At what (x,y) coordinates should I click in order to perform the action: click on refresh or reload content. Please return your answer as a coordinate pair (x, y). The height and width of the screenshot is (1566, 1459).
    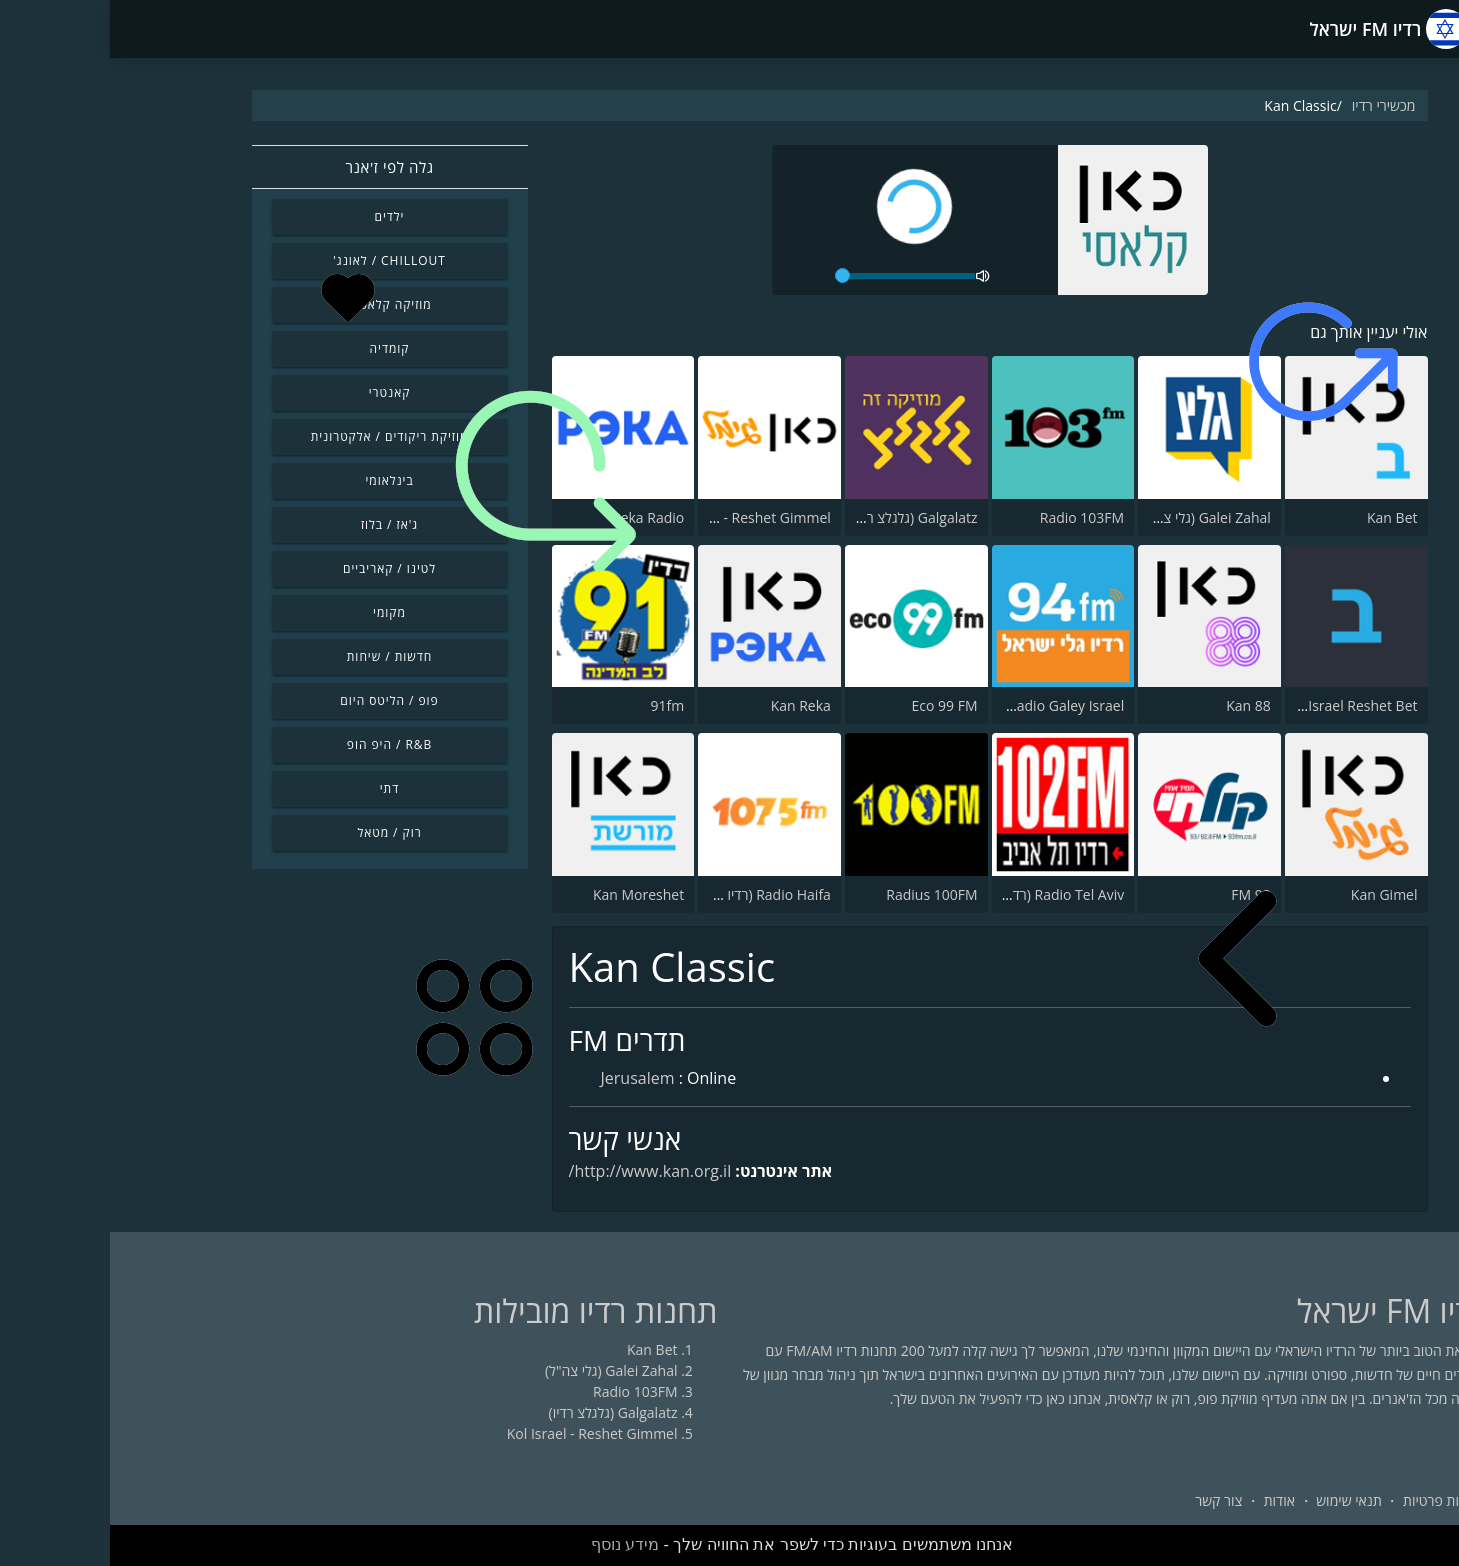
    Looking at the image, I should click on (1325, 362).